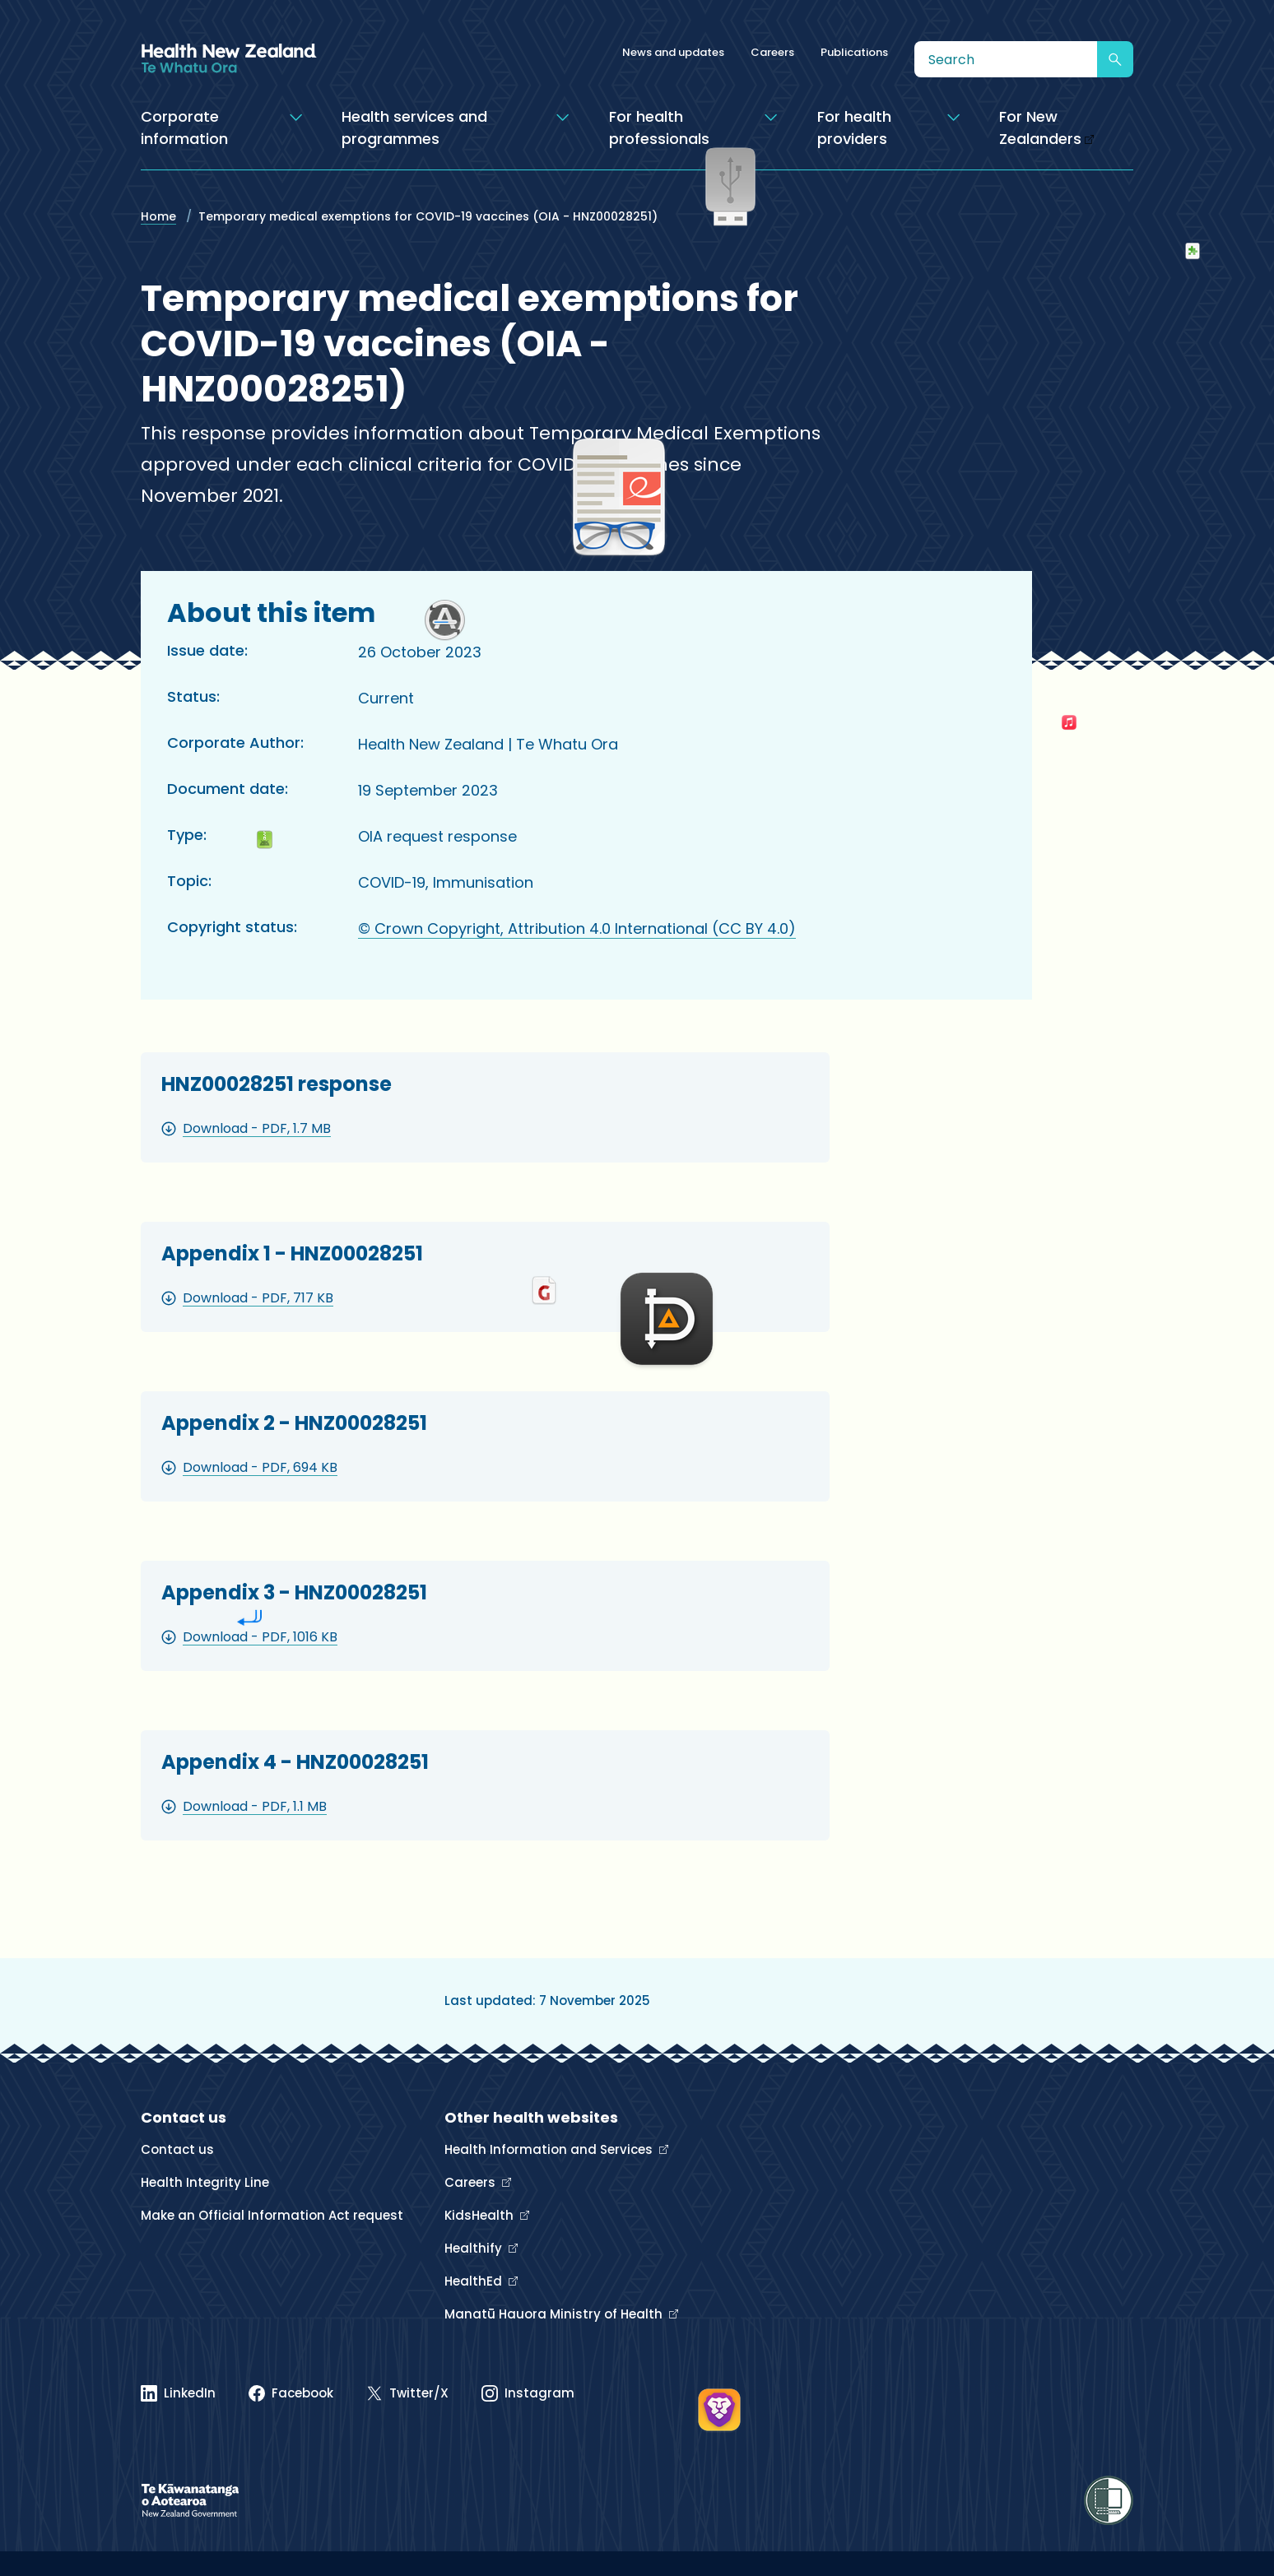  What do you see at coordinates (1069, 722) in the screenshot?
I see `open Apple Music app` at bounding box center [1069, 722].